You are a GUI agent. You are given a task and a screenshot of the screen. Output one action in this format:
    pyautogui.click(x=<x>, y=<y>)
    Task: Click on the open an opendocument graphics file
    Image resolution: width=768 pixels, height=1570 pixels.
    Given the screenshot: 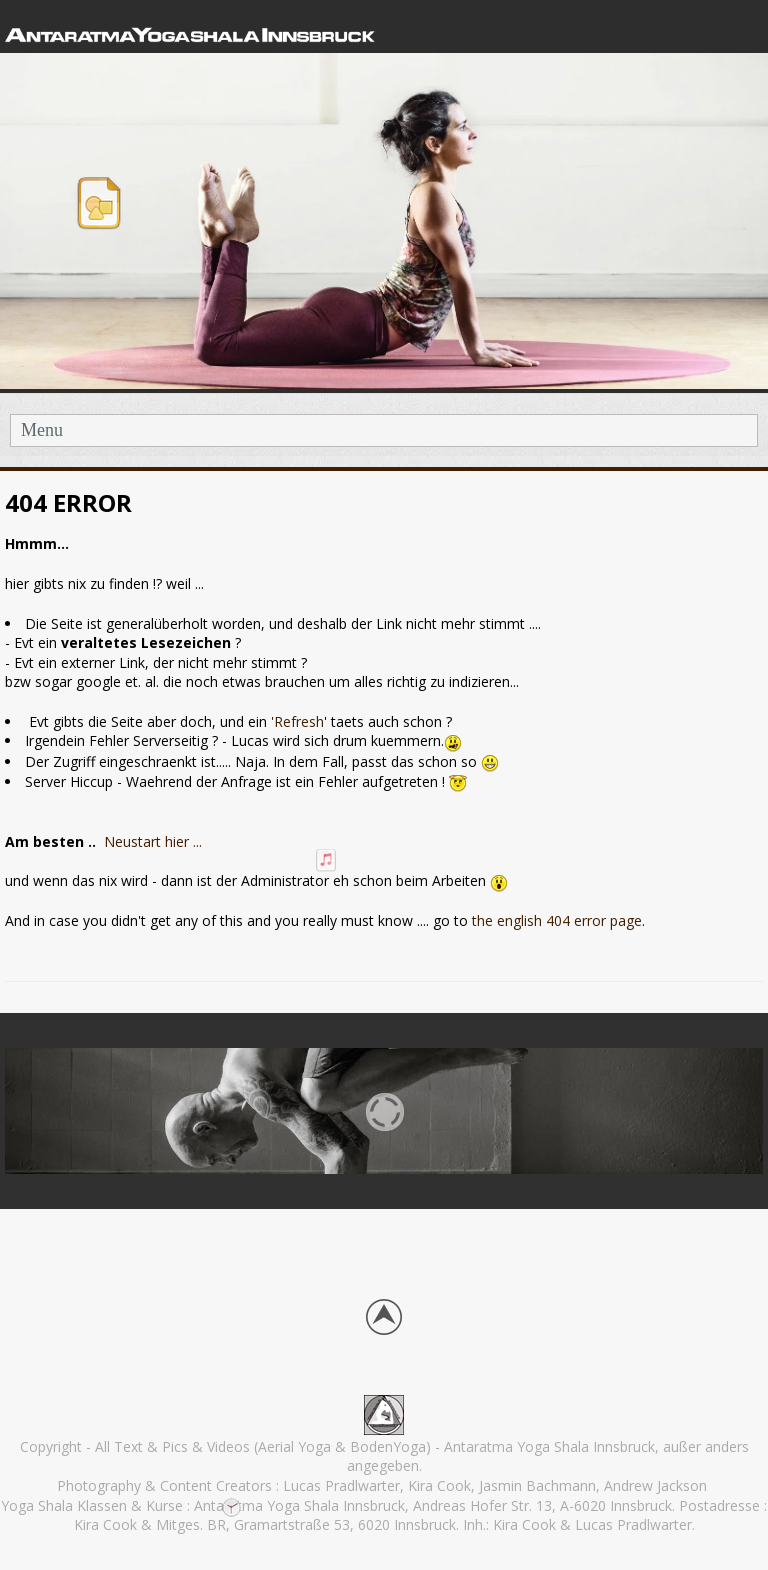 What is the action you would take?
    pyautogui.click(x=99, y=203)
    